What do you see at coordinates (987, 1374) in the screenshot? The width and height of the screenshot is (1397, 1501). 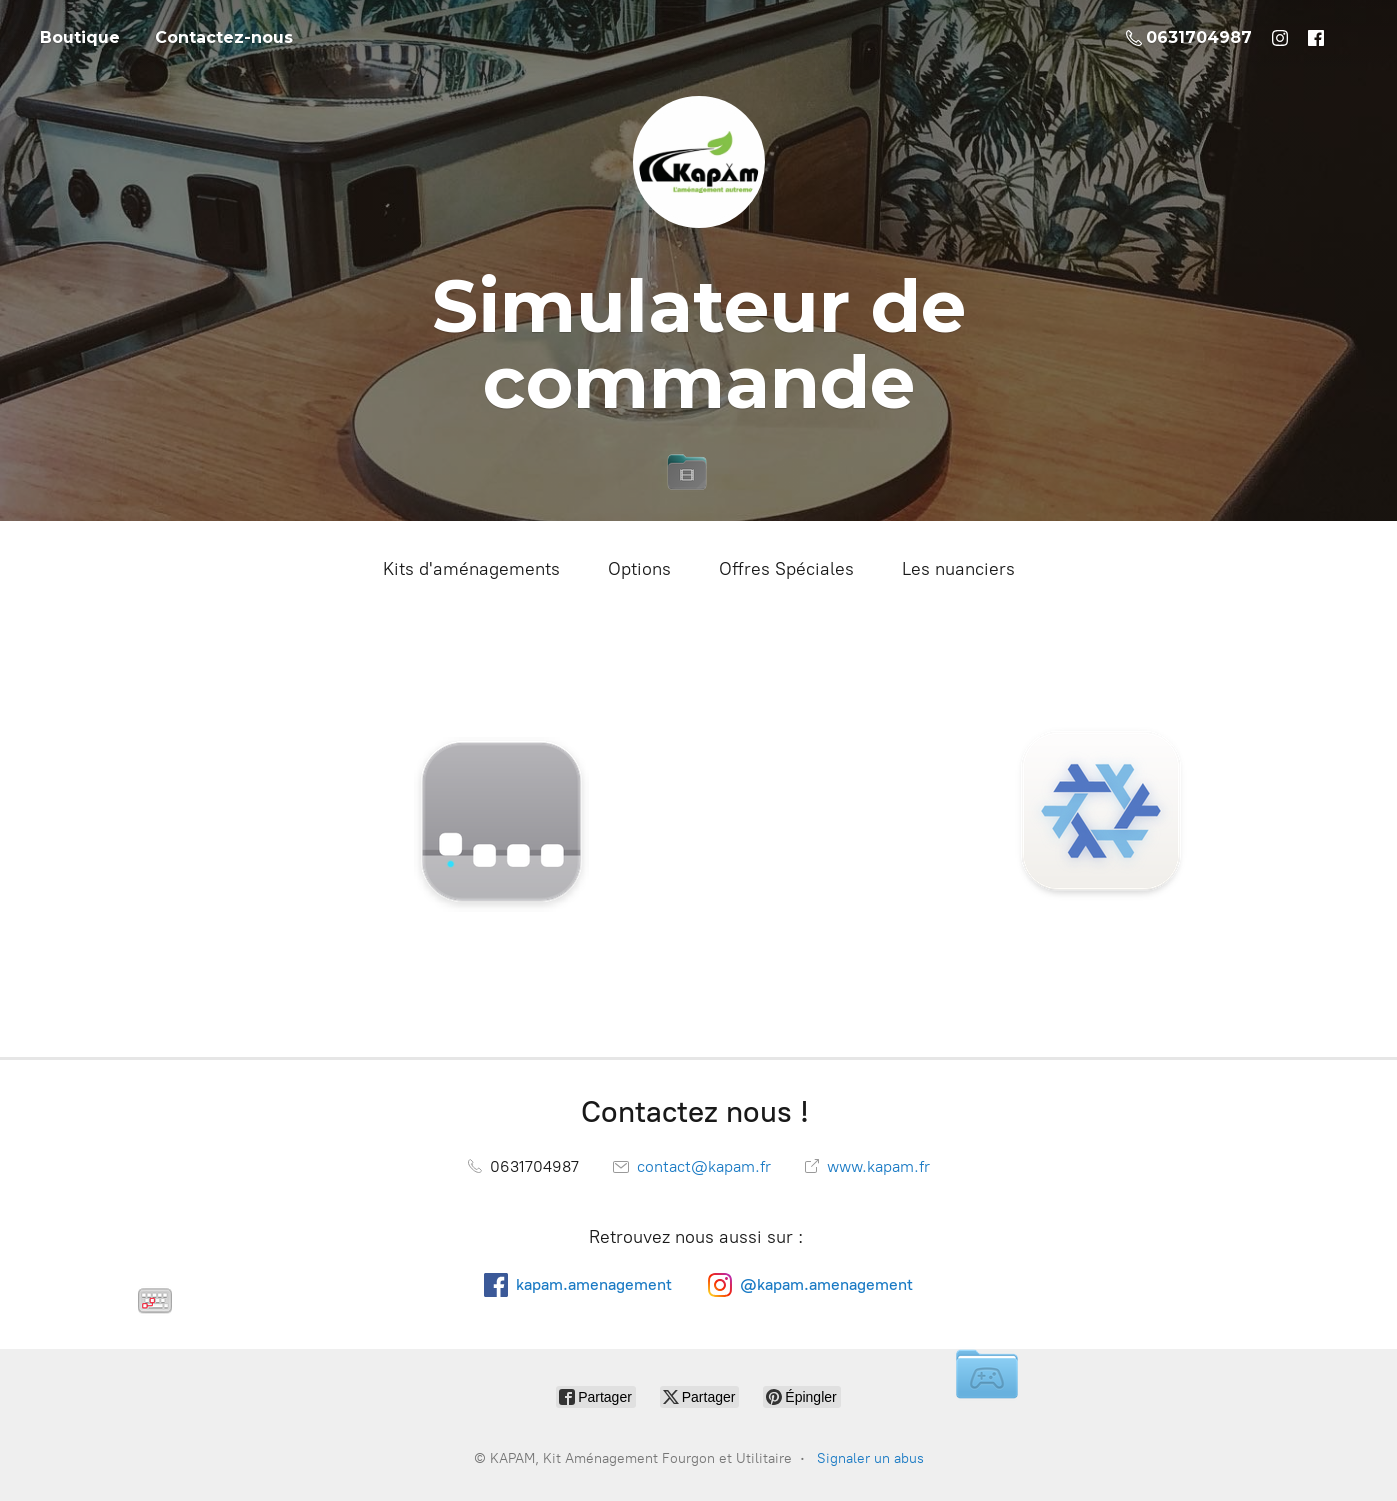 I see `open your games folder` at bounding box center [987, 1374].